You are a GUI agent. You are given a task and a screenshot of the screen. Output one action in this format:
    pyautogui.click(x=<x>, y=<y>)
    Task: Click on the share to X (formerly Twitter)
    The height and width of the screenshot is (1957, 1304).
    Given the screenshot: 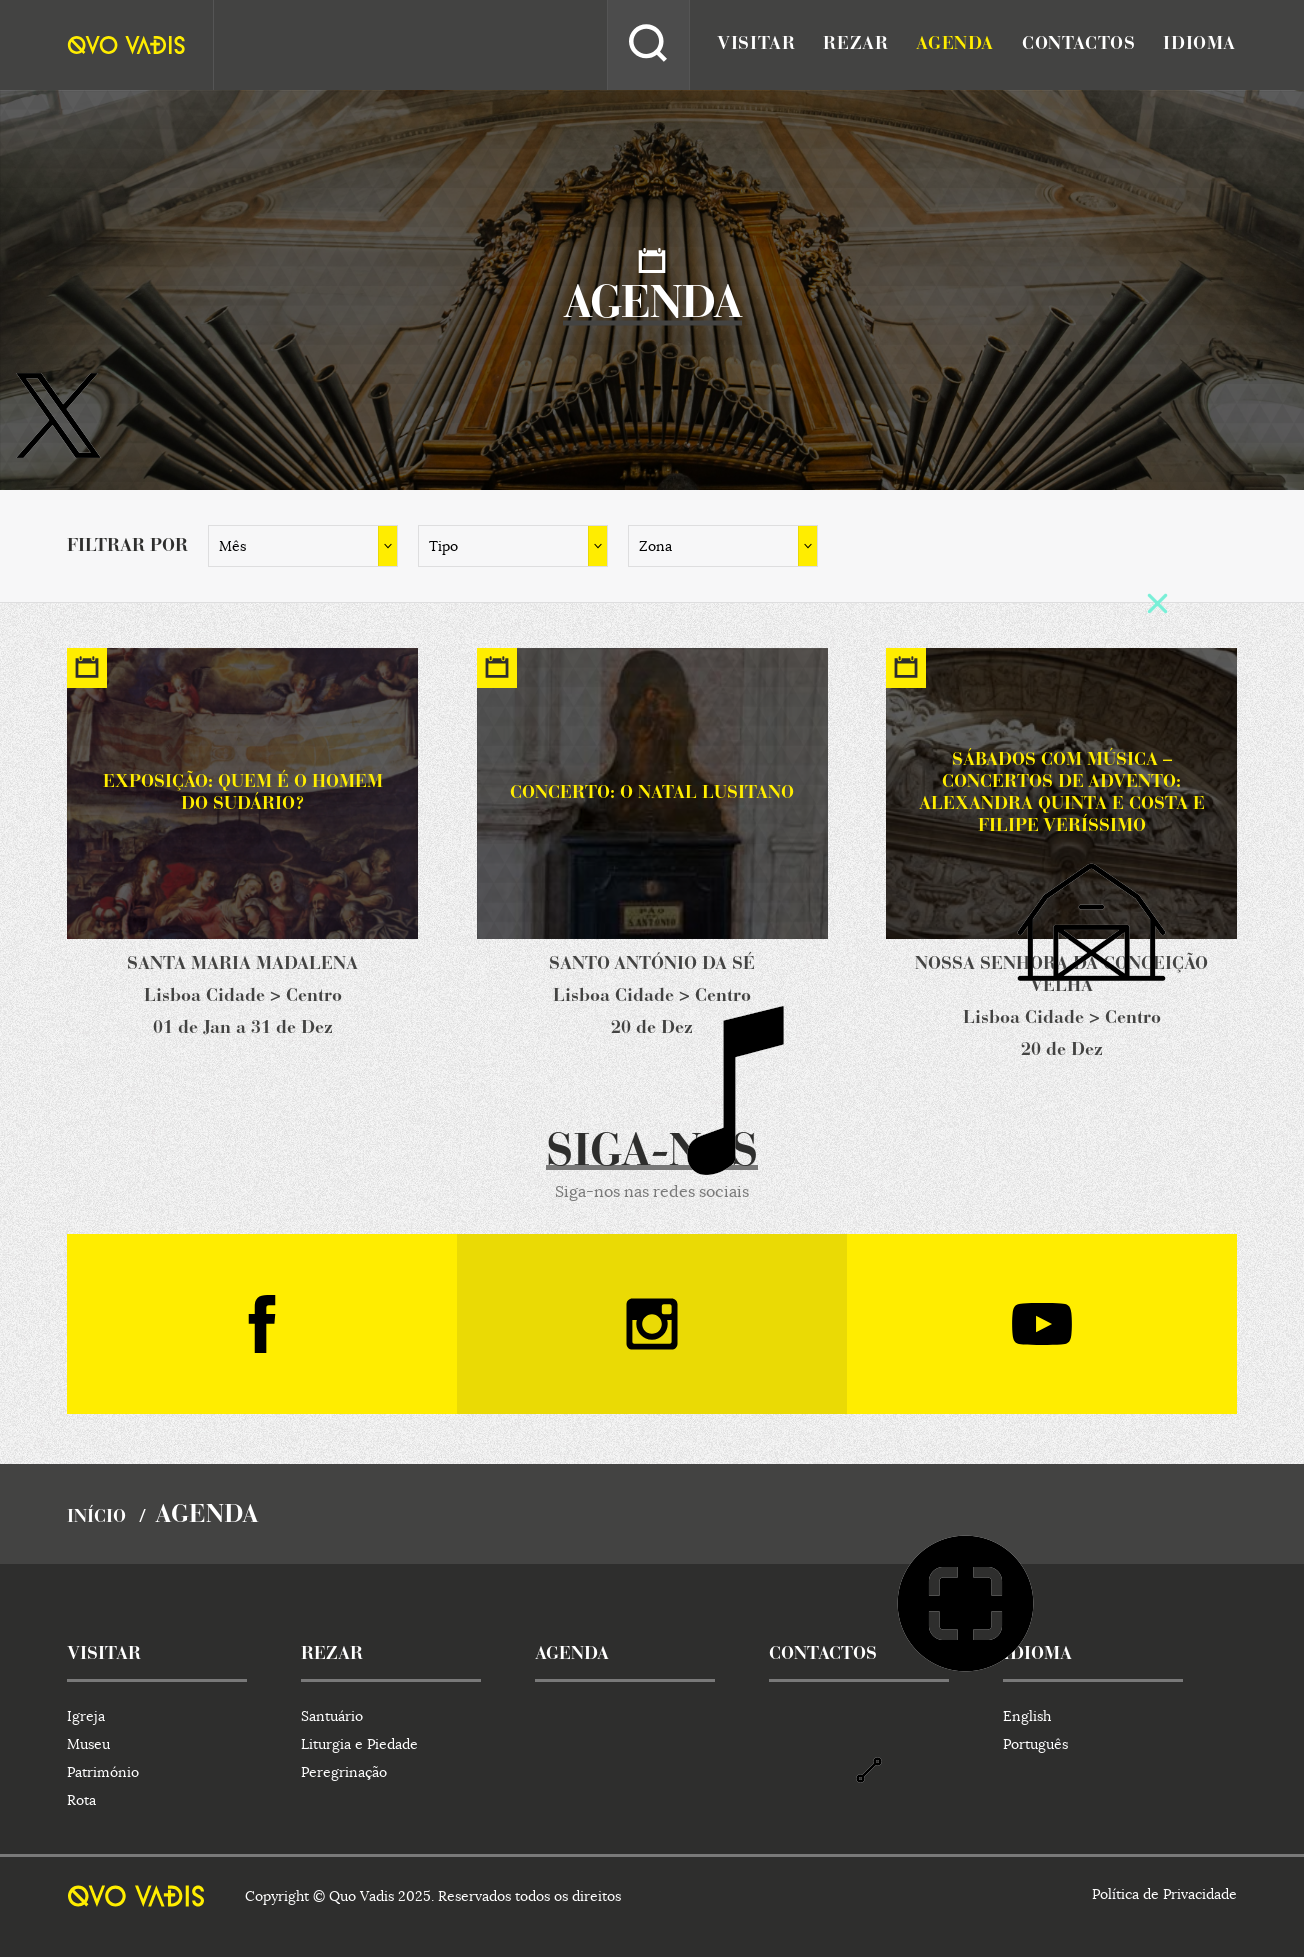 What is the action you would take?
    pyautogui.click(x=58, y=415)
    